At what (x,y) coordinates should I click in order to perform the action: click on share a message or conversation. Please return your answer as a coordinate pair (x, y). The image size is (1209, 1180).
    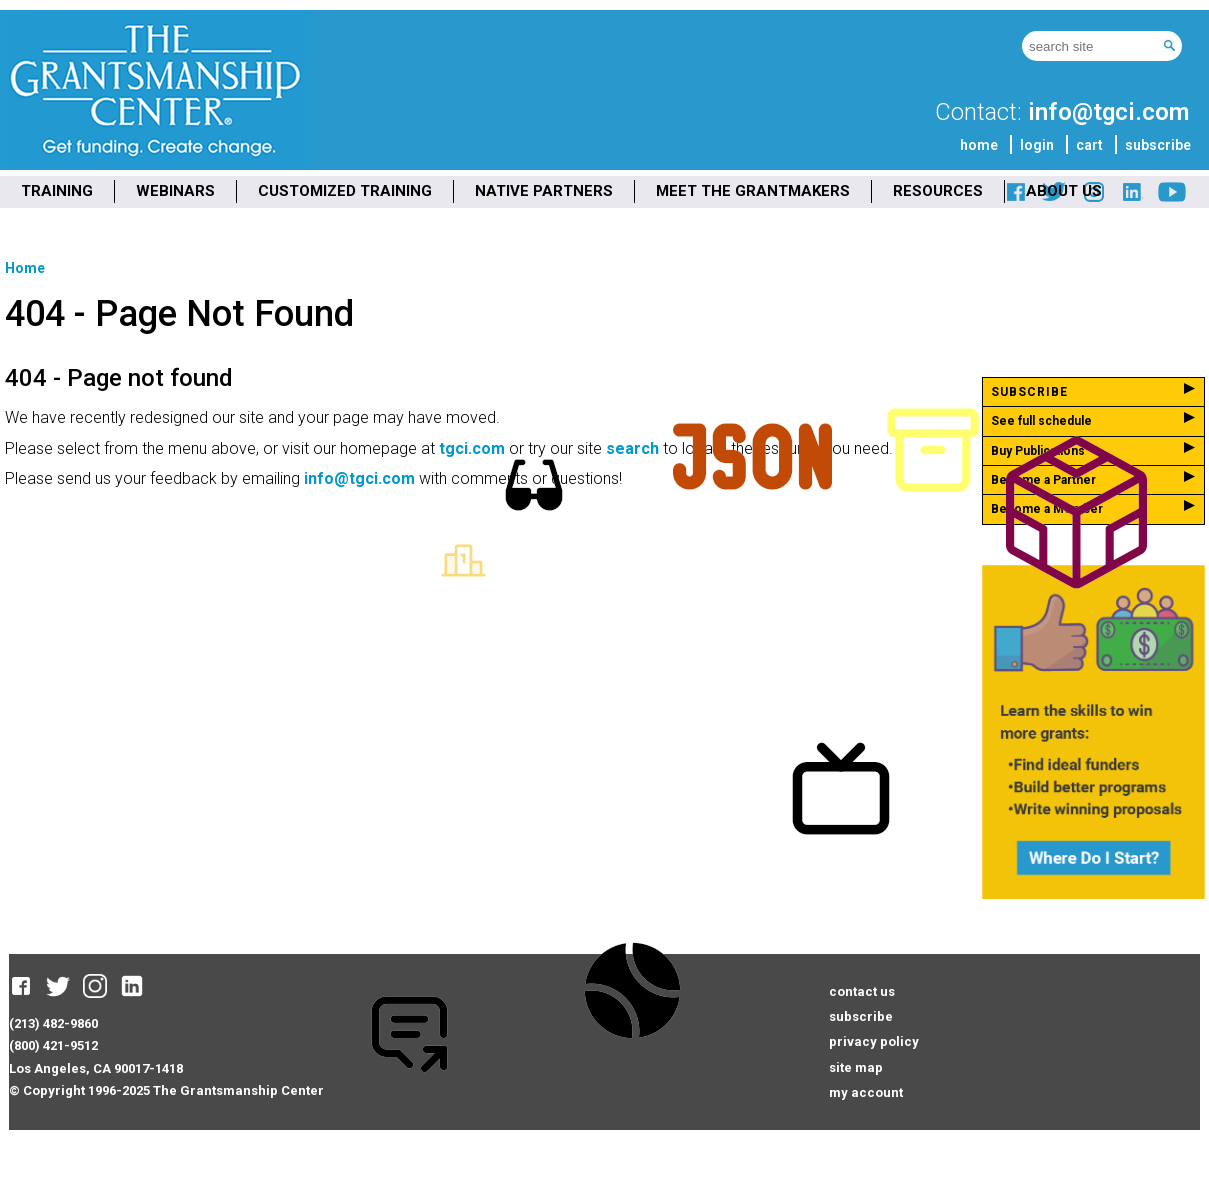
    Looking at the image, I should click on (409, 1030).